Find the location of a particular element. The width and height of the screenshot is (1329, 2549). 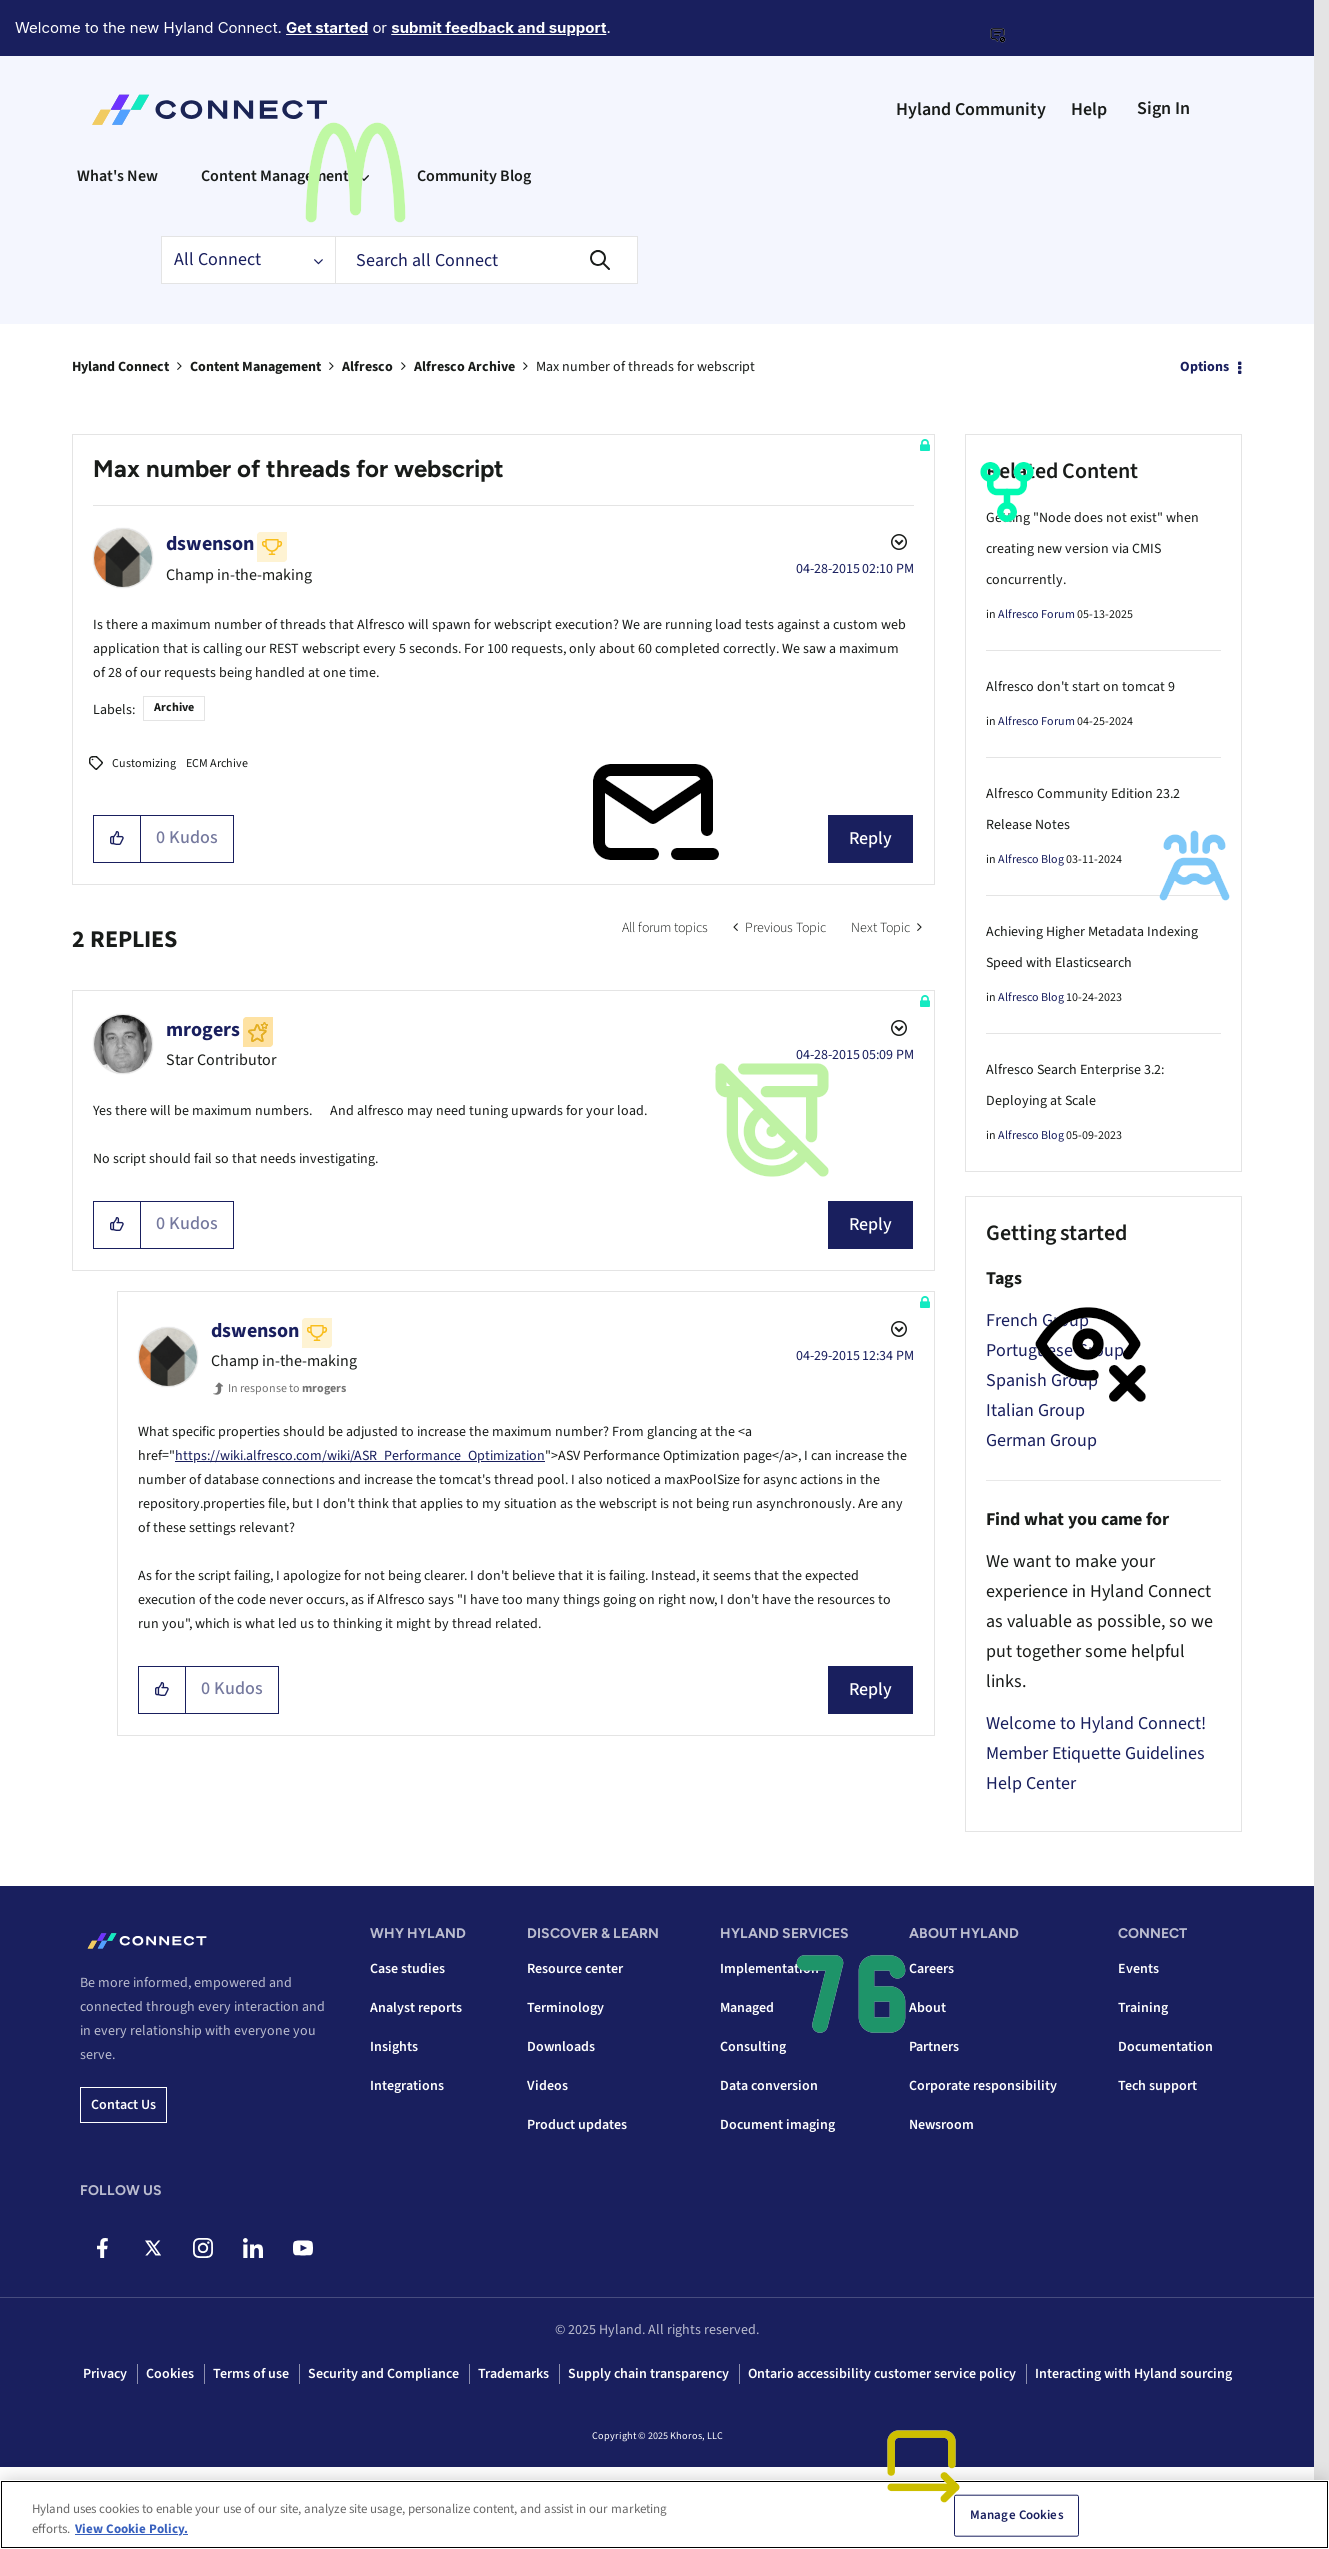

fork a repository is located at coordinates (1007, 492).